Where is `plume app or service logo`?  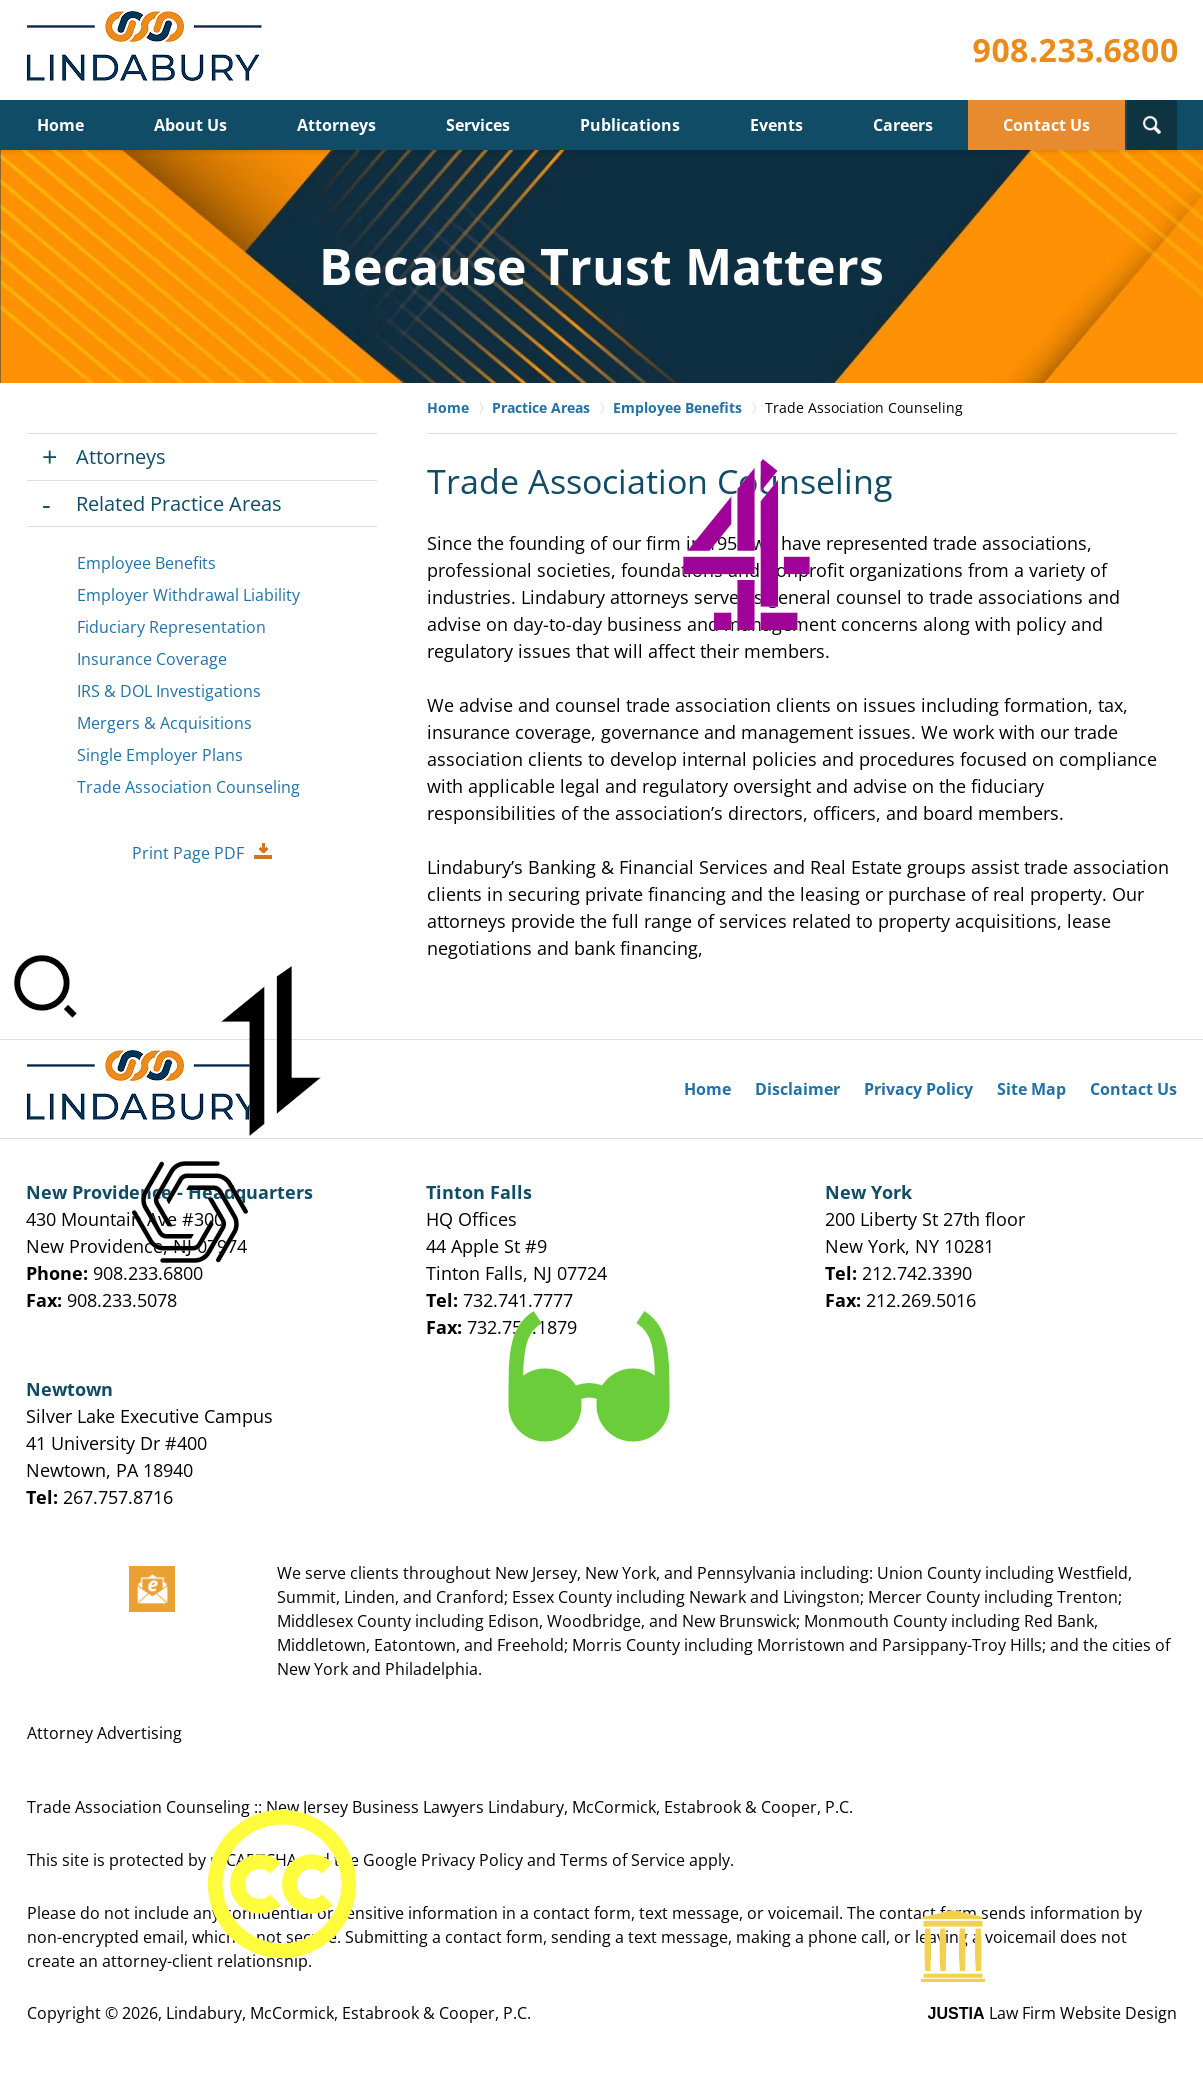 plume app or service logo is located at coordinates (190, 1212).